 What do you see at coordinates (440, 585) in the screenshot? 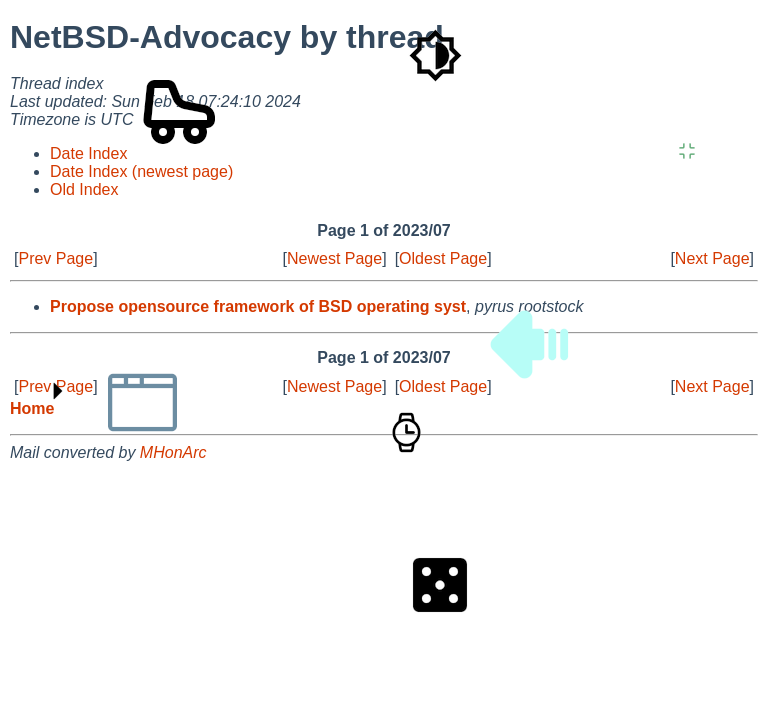
I see `access casino or gambling games` at bounding box center [440, 585].